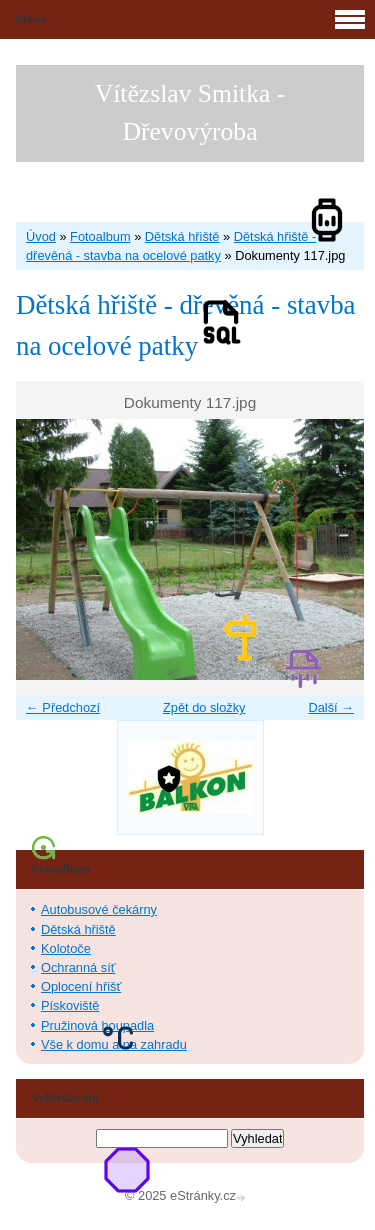 The height and width of the screenshot is (1230, 375). I want to click on access local police or emergency services, so click(169, 779).